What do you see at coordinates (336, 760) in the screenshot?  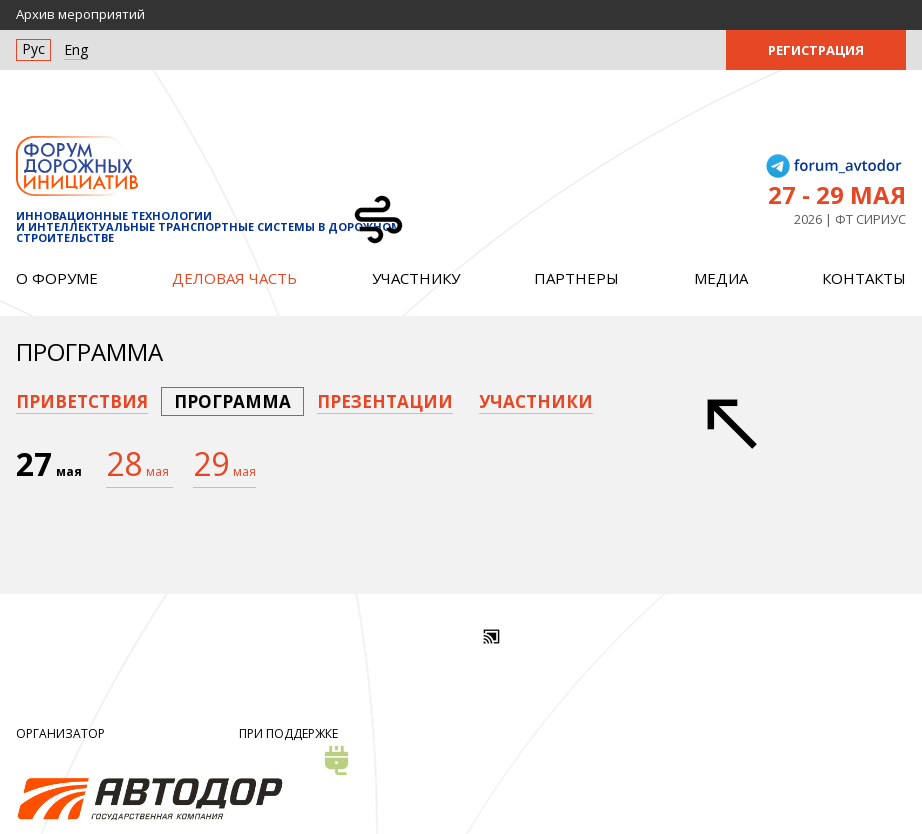 I see `connect to a power source` at bounding box center [336, 760].